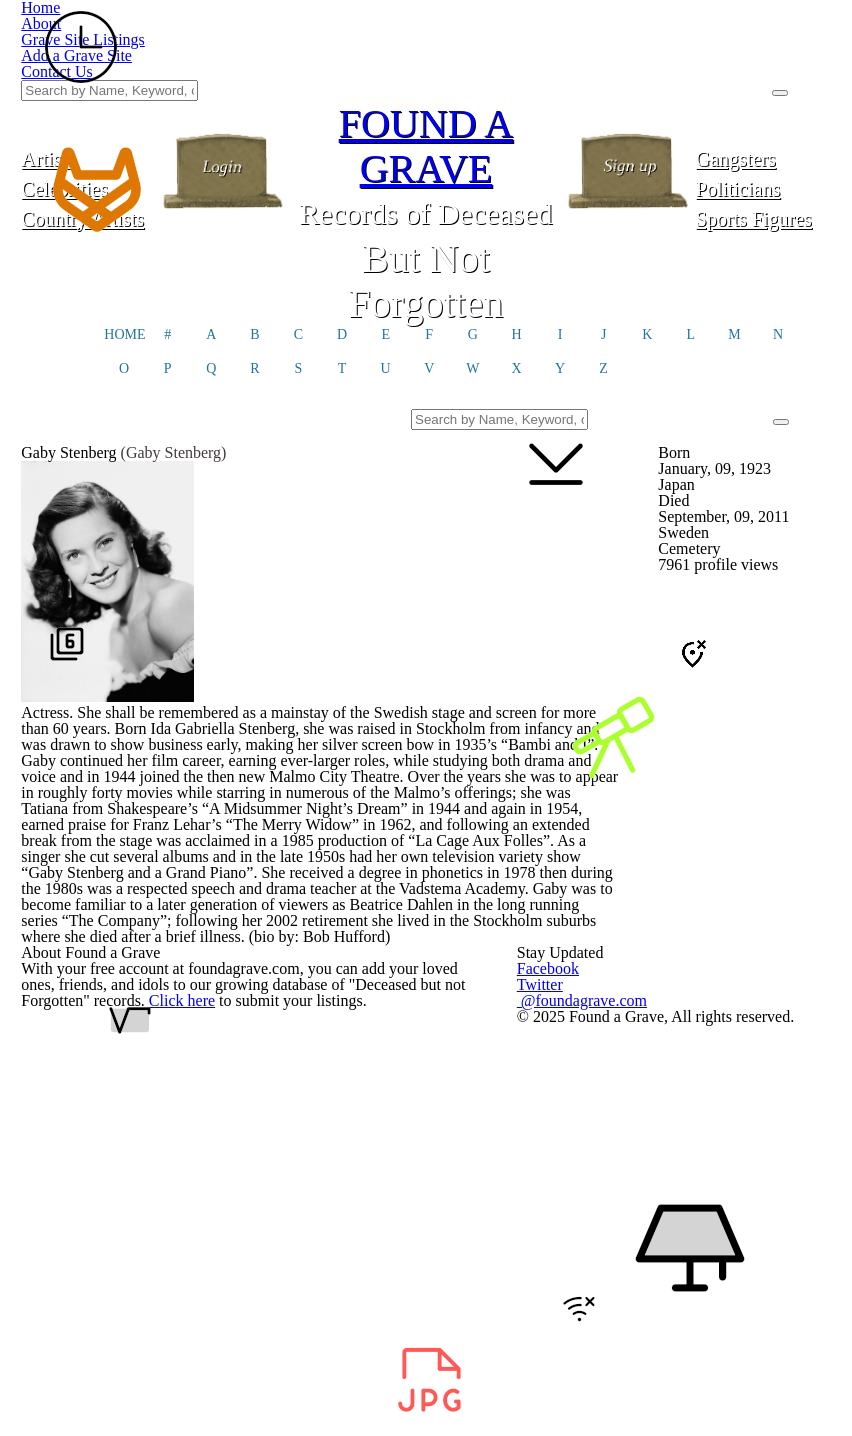 This screenshot has width=852, height=1436. I want to click on view current time, so click(81, 47).